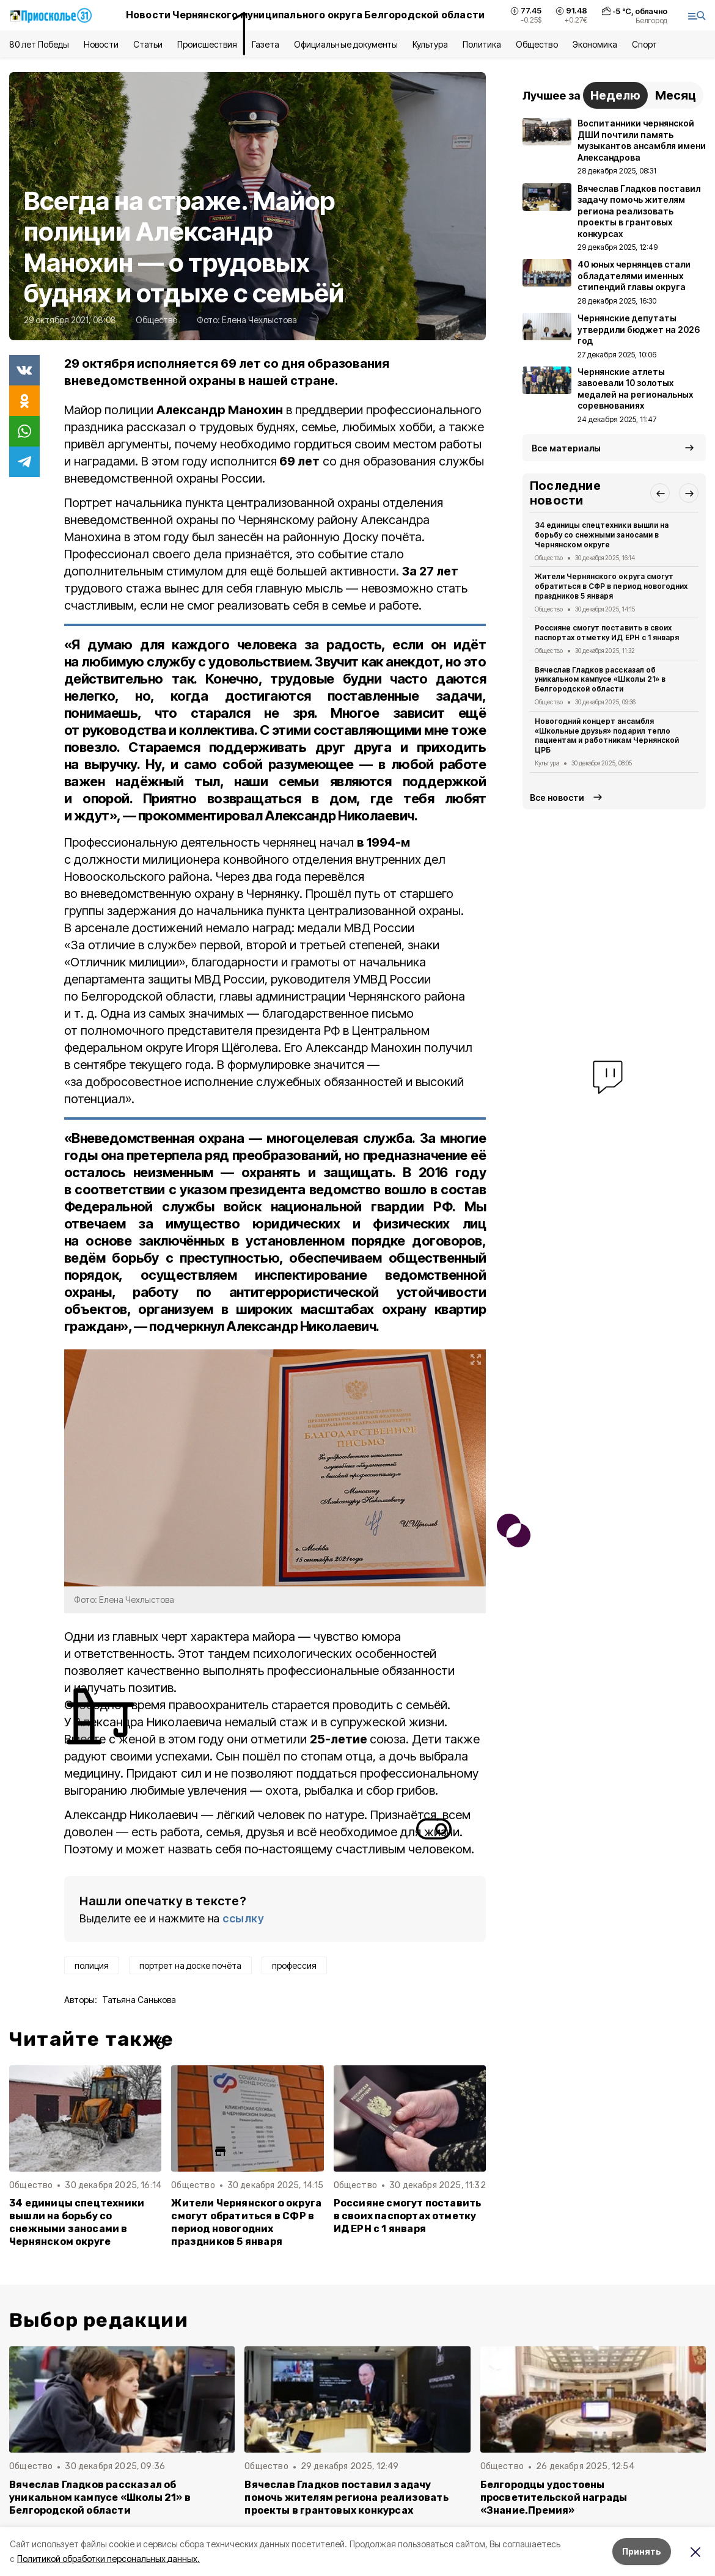 This screenshot has width=715, height=2576. Describe the element at coordinates (513, 1530) in the screenshot. I see `exclude overlapping selection areas` at that location.